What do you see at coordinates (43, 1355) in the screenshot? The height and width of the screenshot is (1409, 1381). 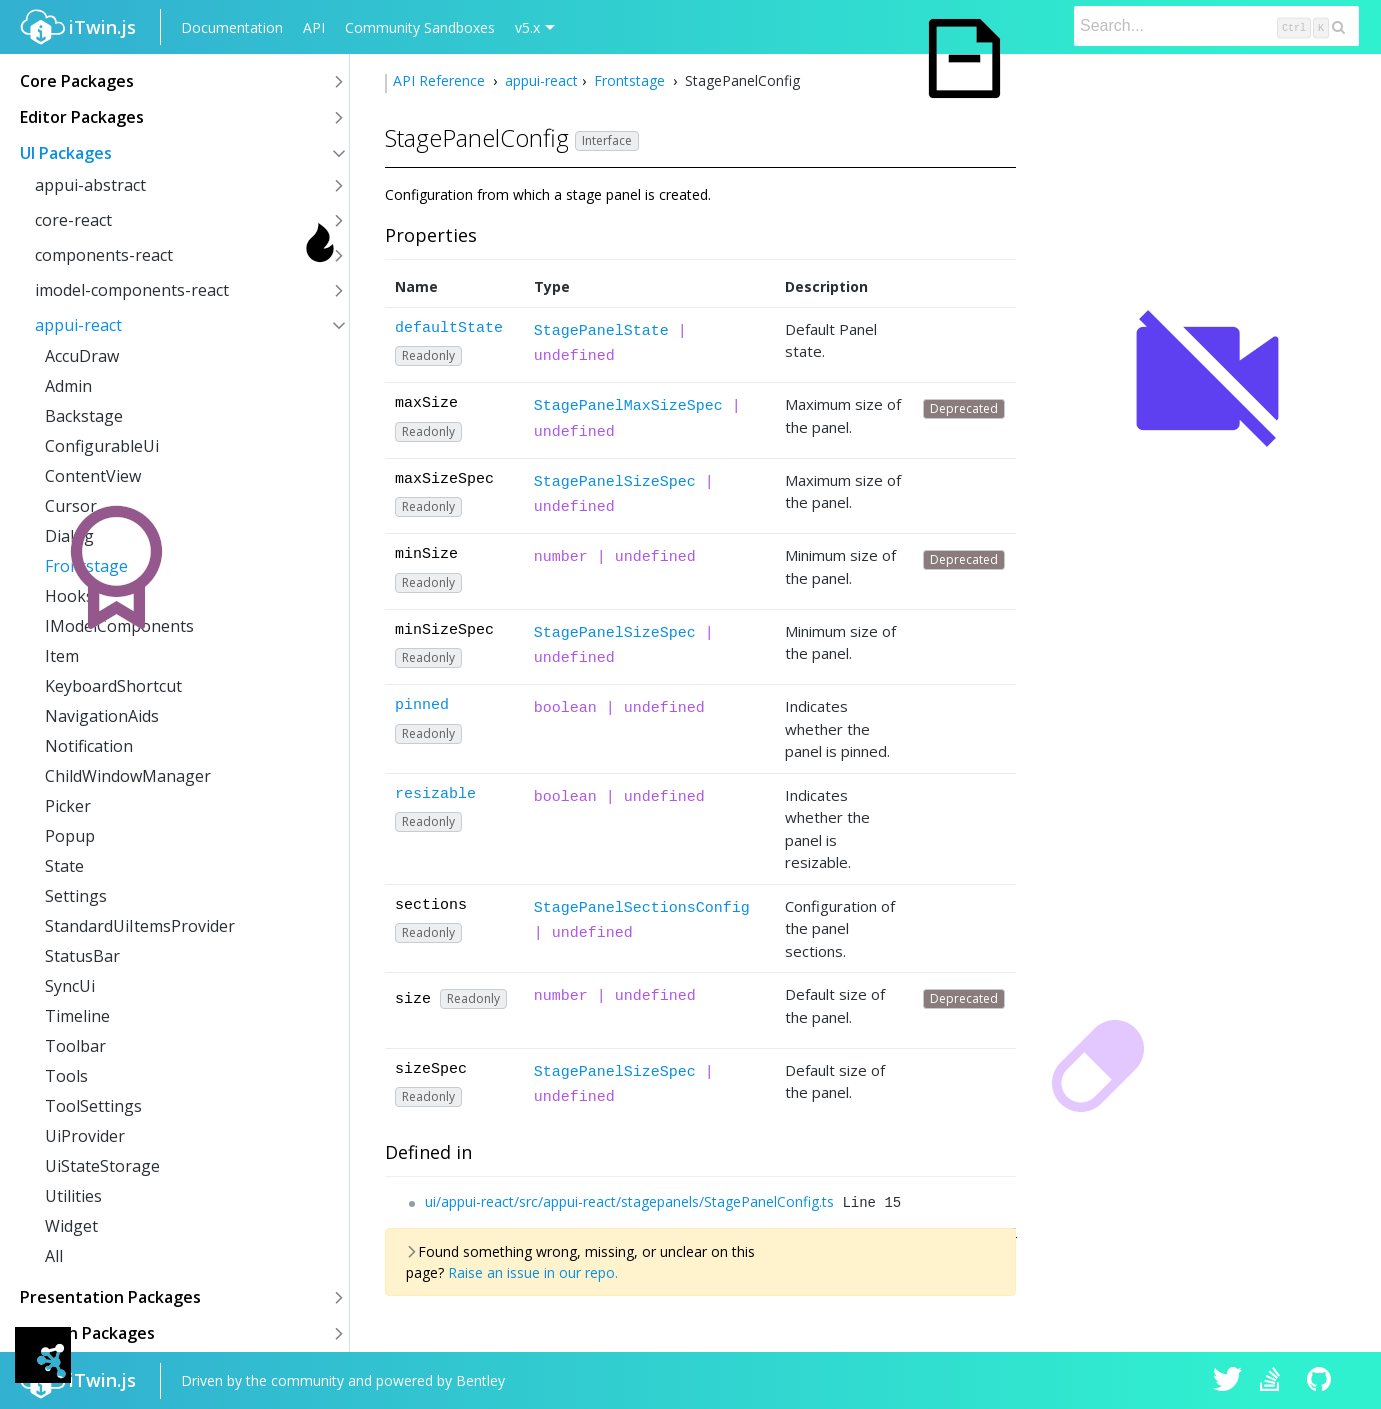 I see `cytoscape.js library logo` at bounding box center [43, 1355].